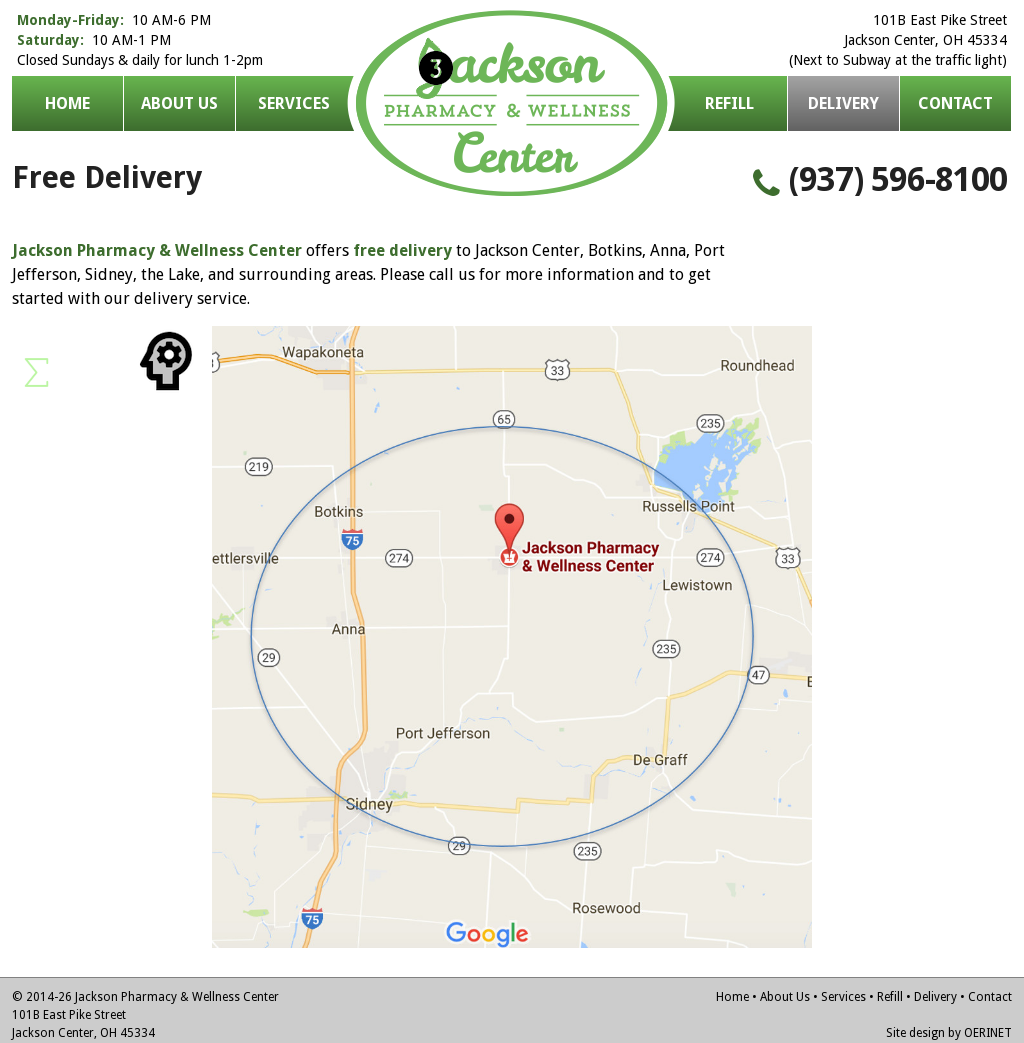  What do you see at coordinates (36, 372) in the screenshot?
I see `calculate sum or total` at bounding box center [36, 372].